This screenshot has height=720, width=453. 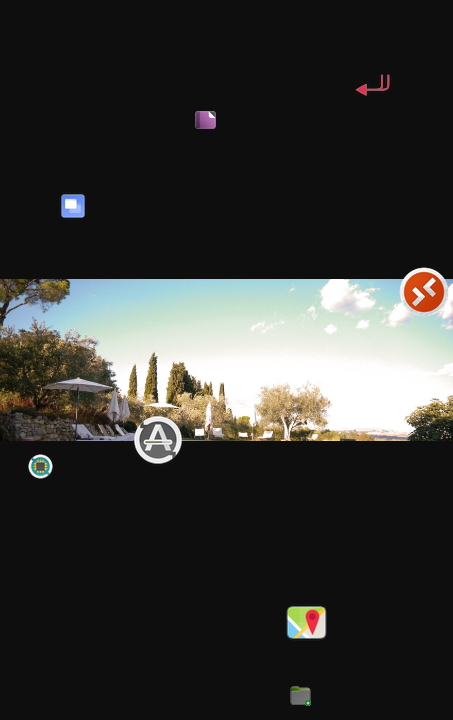 I want to click on change desktop wallpaper settings, so click(x=205, y=119).